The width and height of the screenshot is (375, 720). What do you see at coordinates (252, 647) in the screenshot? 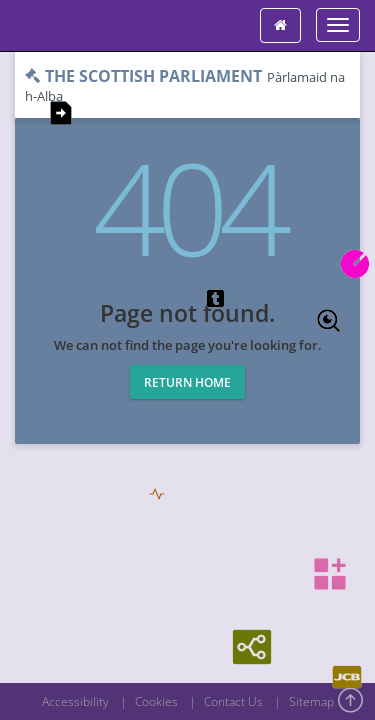
I see `view on StackShare` at bounding box center [252, 647].